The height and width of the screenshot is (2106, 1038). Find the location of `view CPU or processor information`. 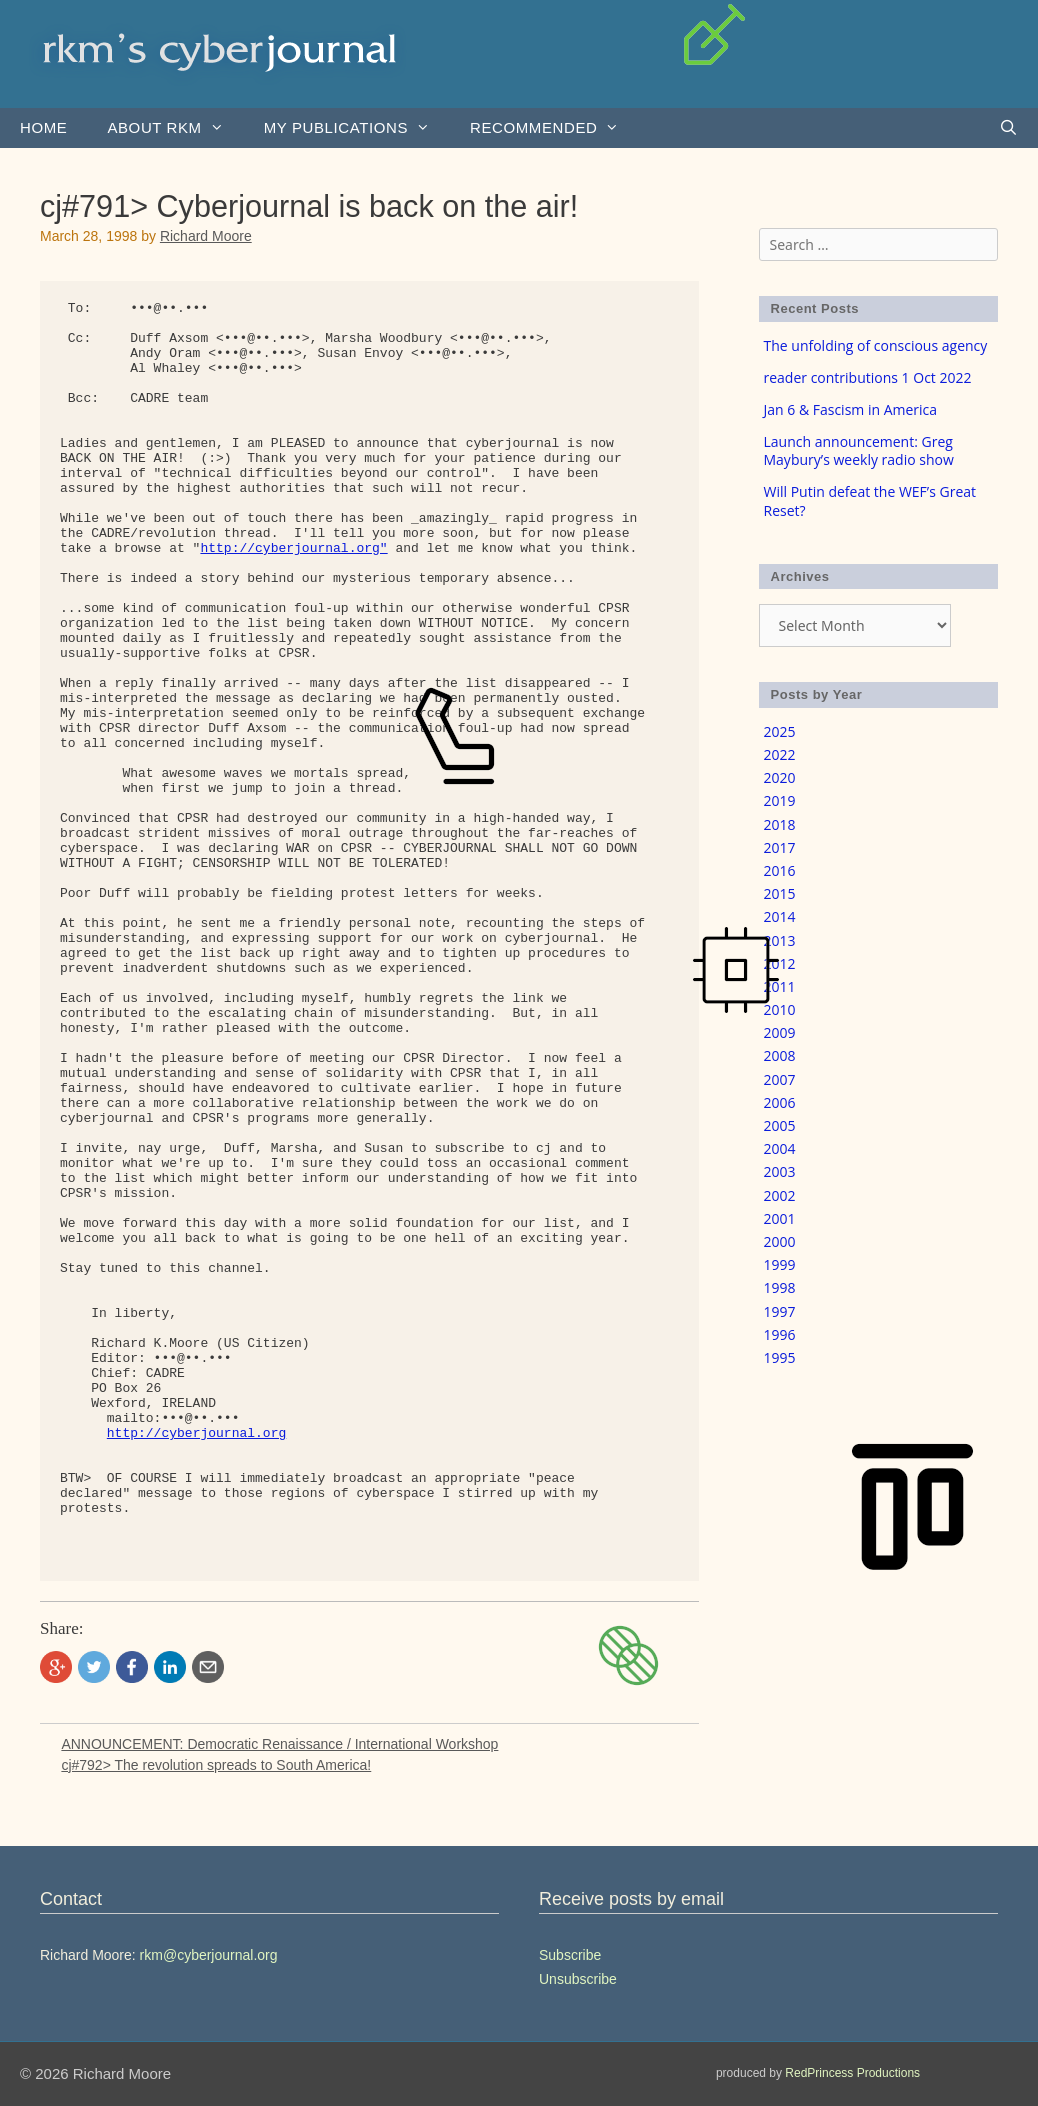

view CPU or processor information is located at coordinates (736, 970).